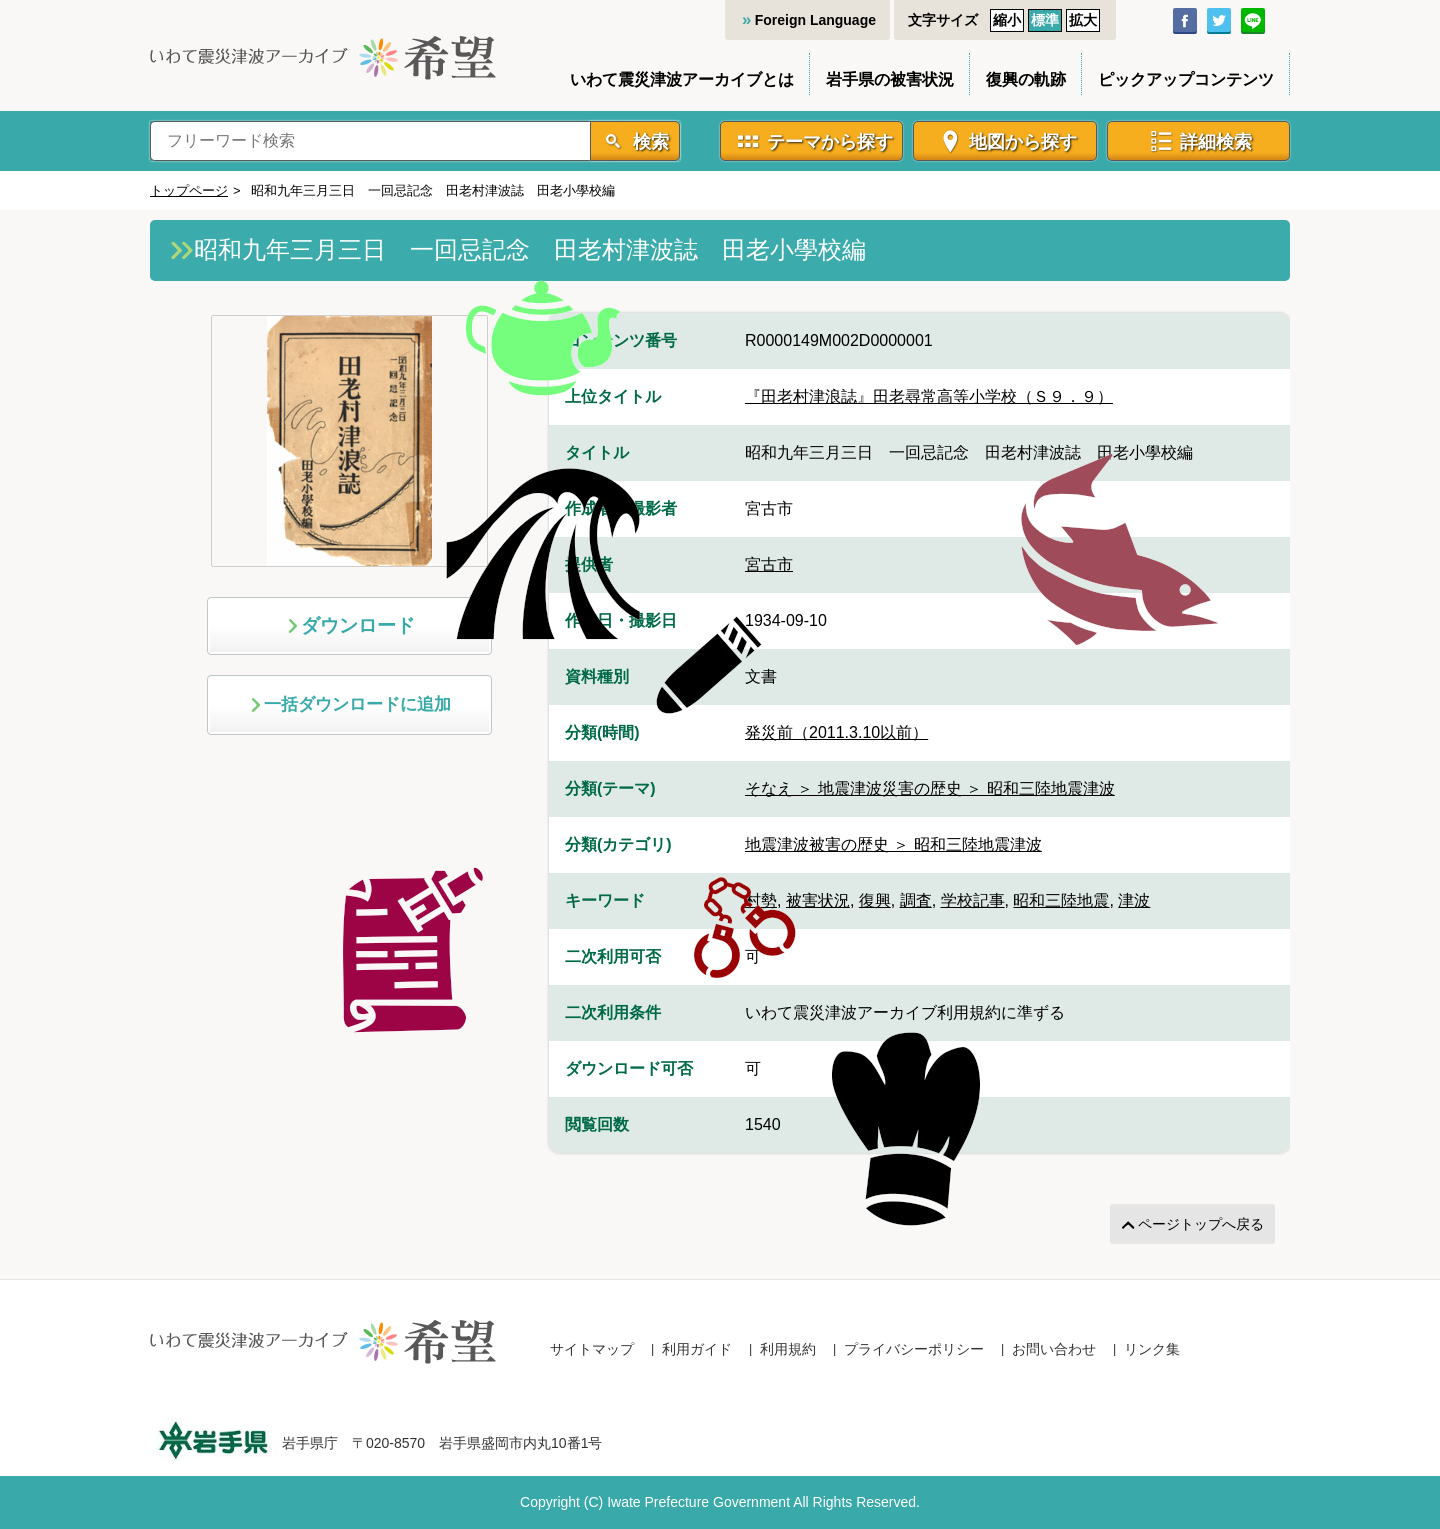 Image resolution: width=1440 pixels, height=1529 pixels. Describe the element at coordinates (543, 542) in the screenshot. I see `indicates ocean or water-related content` at that location.